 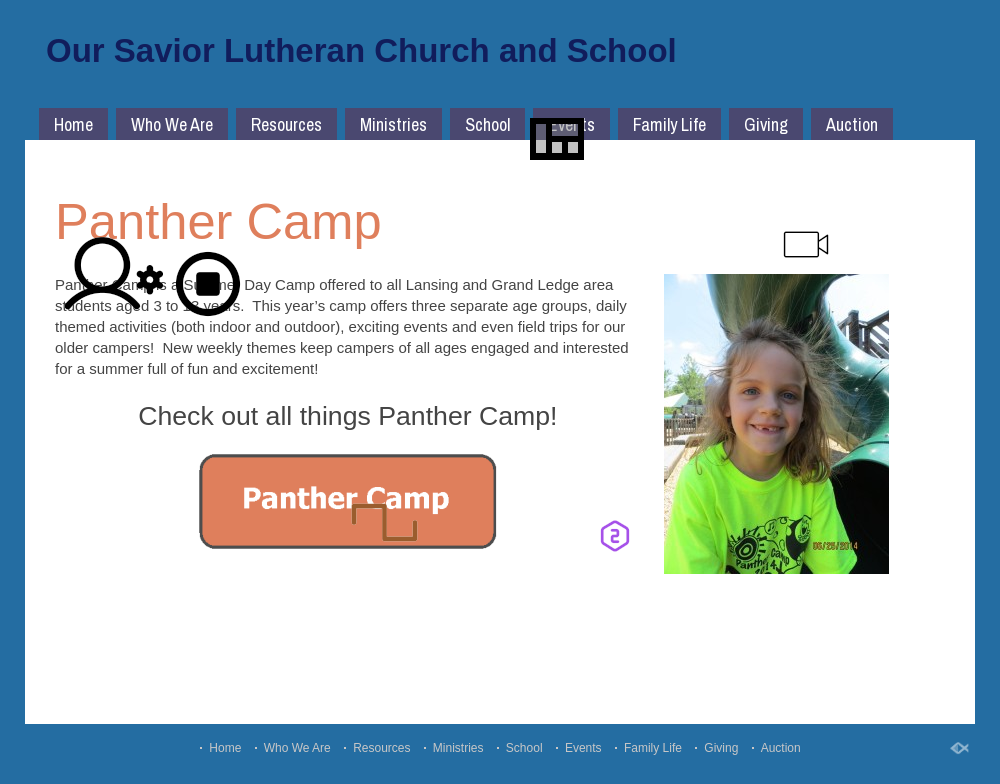 What do you see at coordinates (384, 522) in the screenshot?
I see `toggle square wave audio signal` at bounding box center [384, 522].